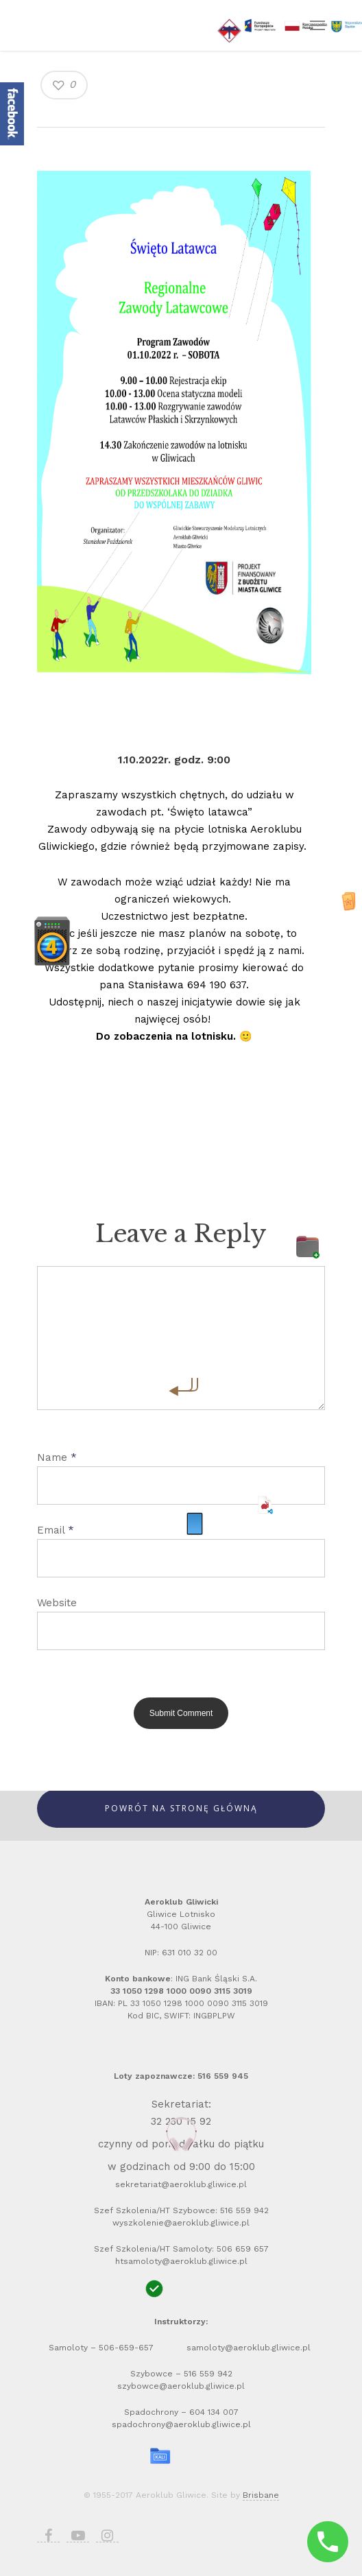 Image resolution: width=362 pixels, height=2576 pixels. I want to click on confirm or approve an action, so click(154, 2289).